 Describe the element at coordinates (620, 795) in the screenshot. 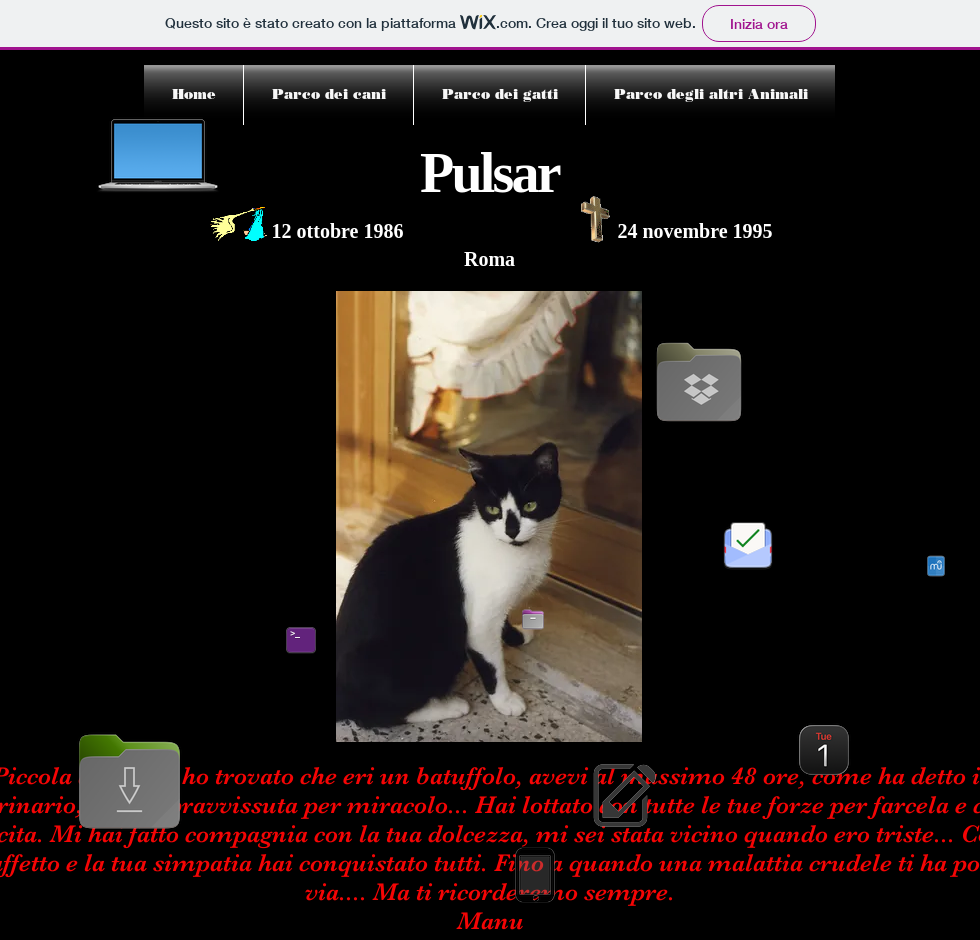

I see `open text editor application` at that location.